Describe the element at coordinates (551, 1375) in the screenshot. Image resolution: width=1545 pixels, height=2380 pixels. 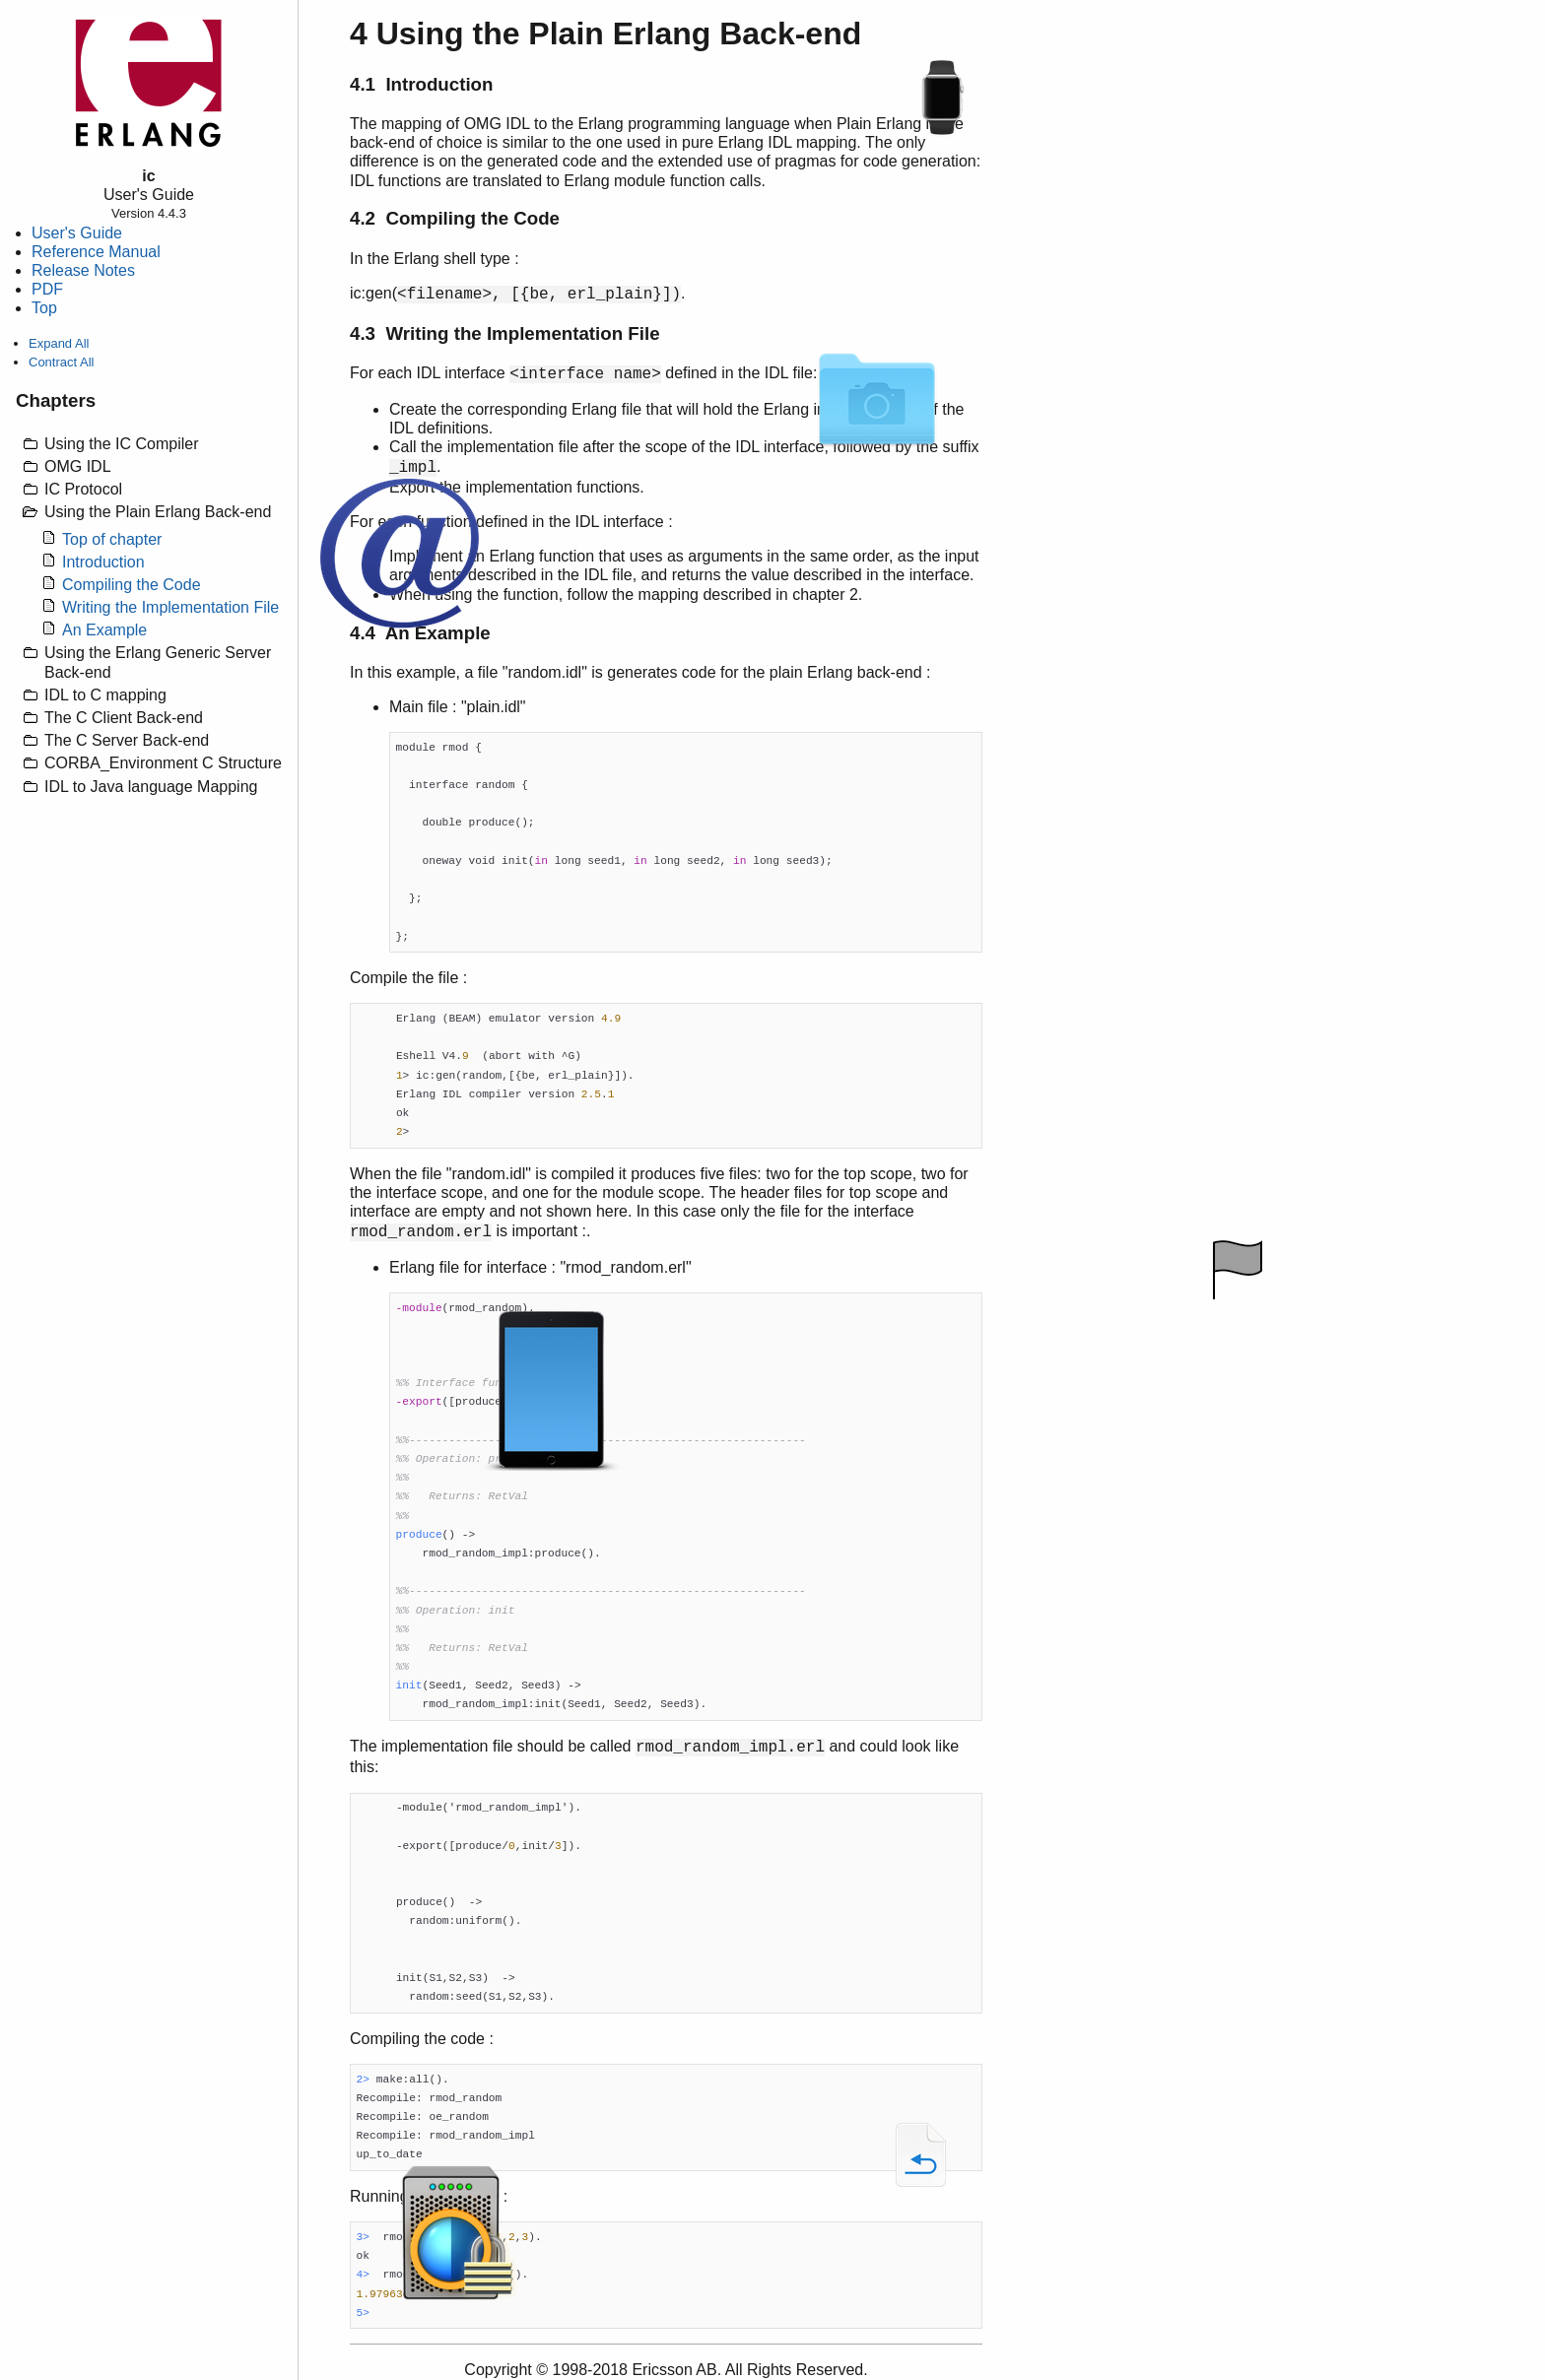
I see `iPad mini device with cellular connectivity` at that location.